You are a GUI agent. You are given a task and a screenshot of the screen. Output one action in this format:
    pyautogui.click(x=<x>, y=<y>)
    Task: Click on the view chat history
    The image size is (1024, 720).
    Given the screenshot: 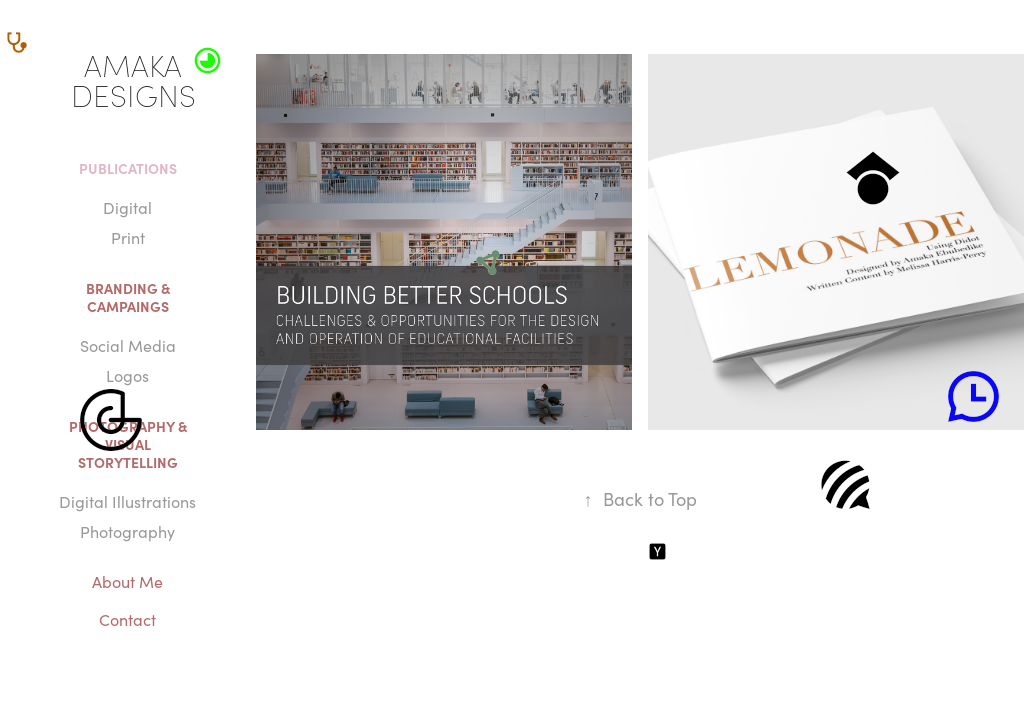 What is the action you would take?
    pyautogui.click(x=973, y=396)
    